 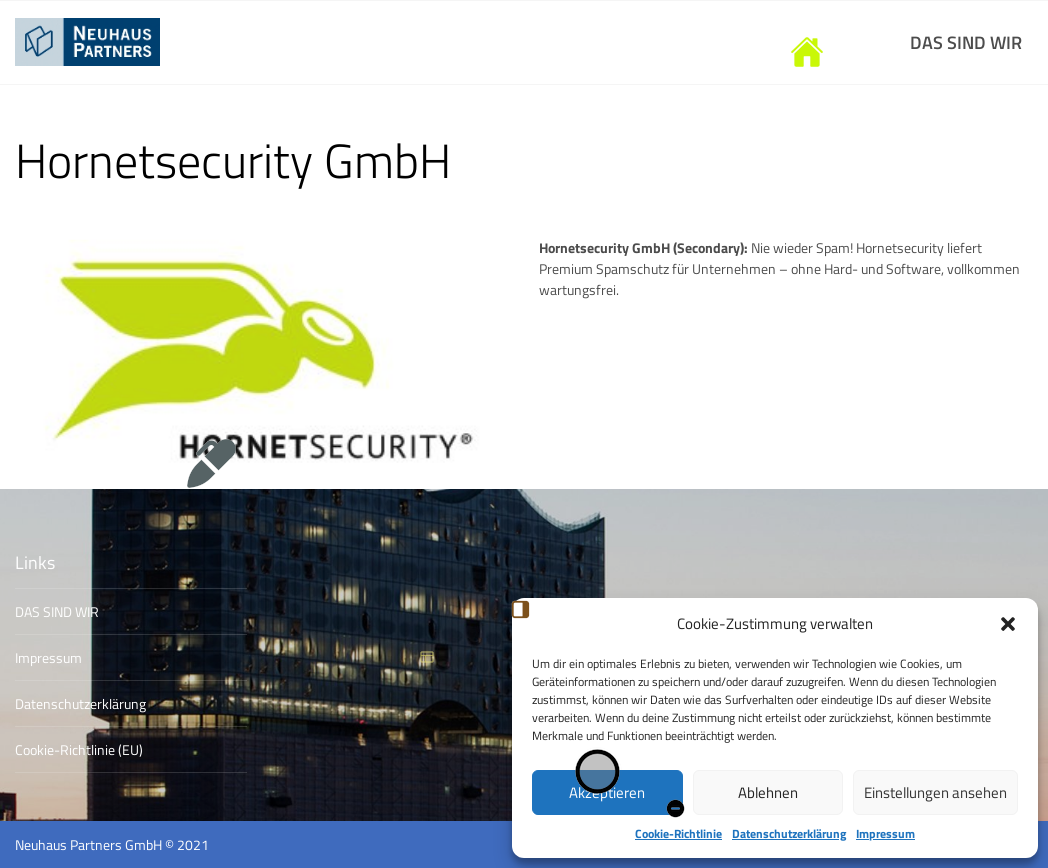 I want to click on navigate to the home screen, so click(x=807, y=52).